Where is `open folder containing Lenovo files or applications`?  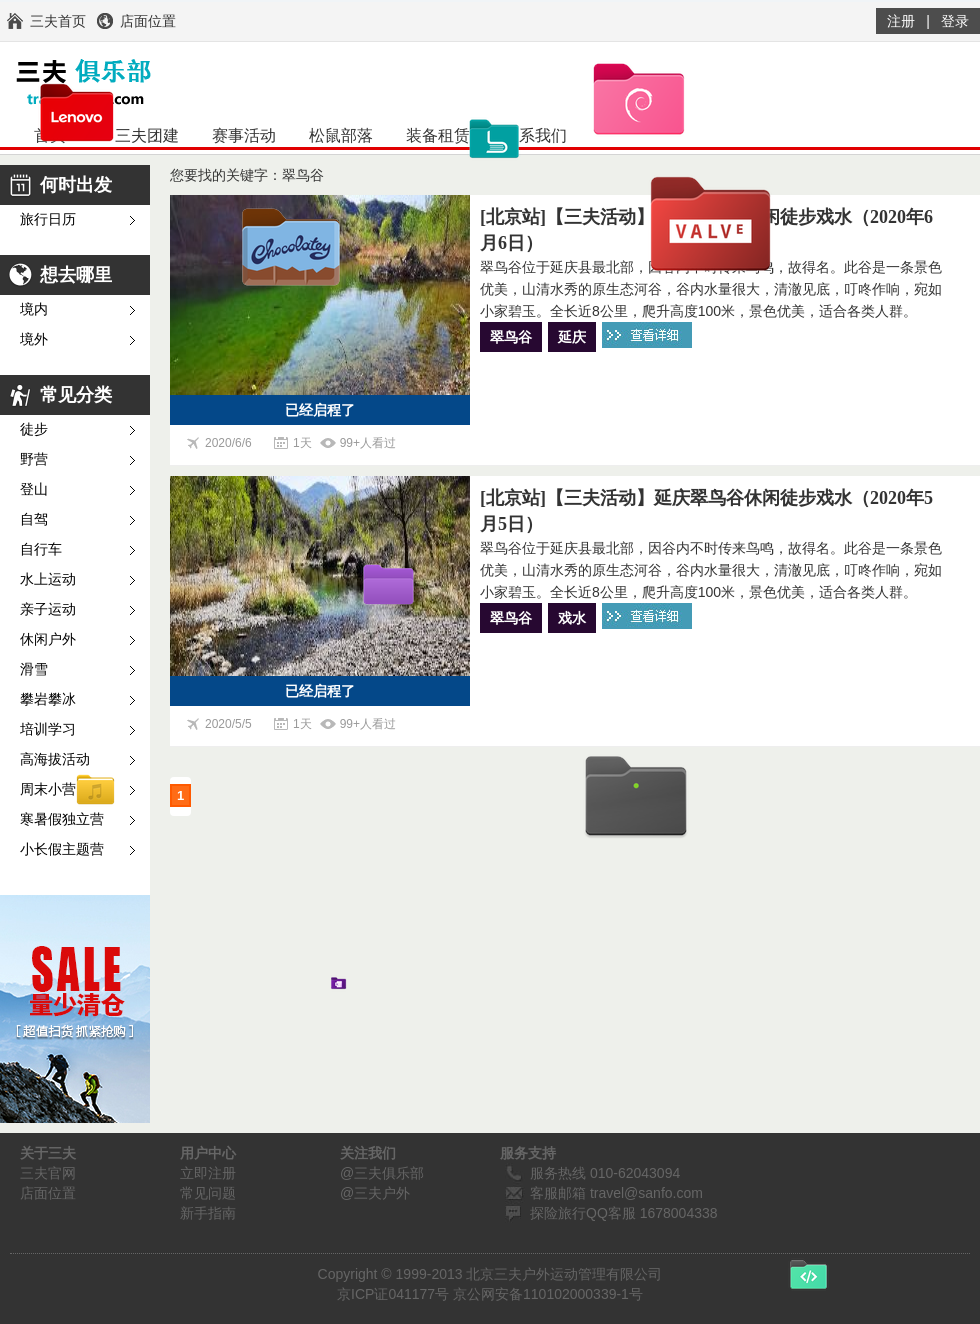 open folder containing Lenovo files or applications is located at coordinates (76, 114).